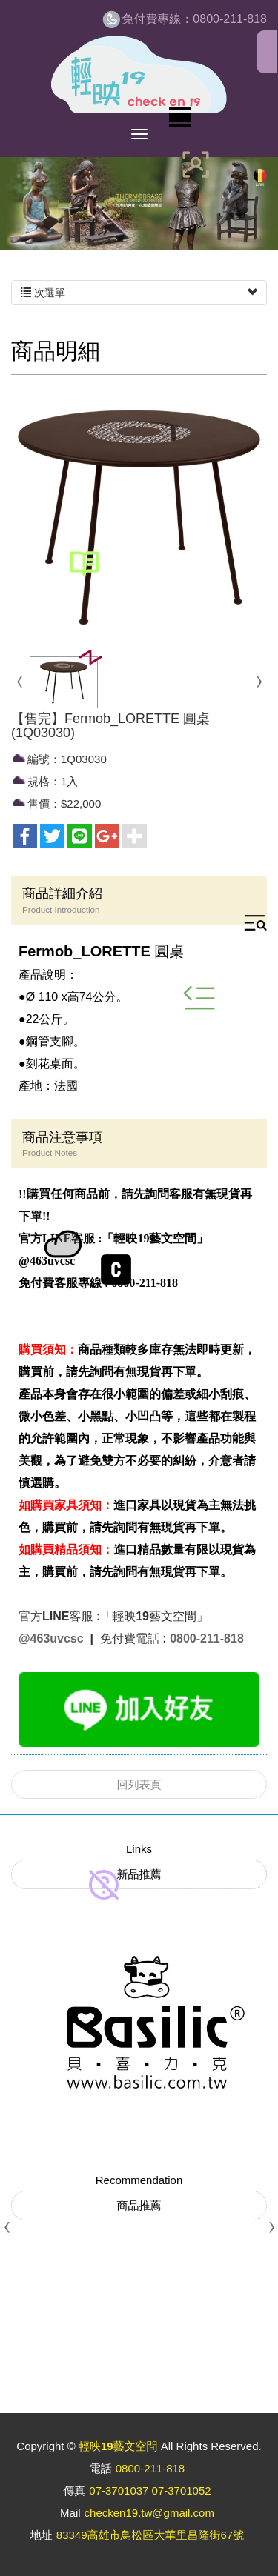 The width and height of the screenshot is (278, 2576). I want to click on select sawtooth waveform in audio synthesizer, so click(90, 657).